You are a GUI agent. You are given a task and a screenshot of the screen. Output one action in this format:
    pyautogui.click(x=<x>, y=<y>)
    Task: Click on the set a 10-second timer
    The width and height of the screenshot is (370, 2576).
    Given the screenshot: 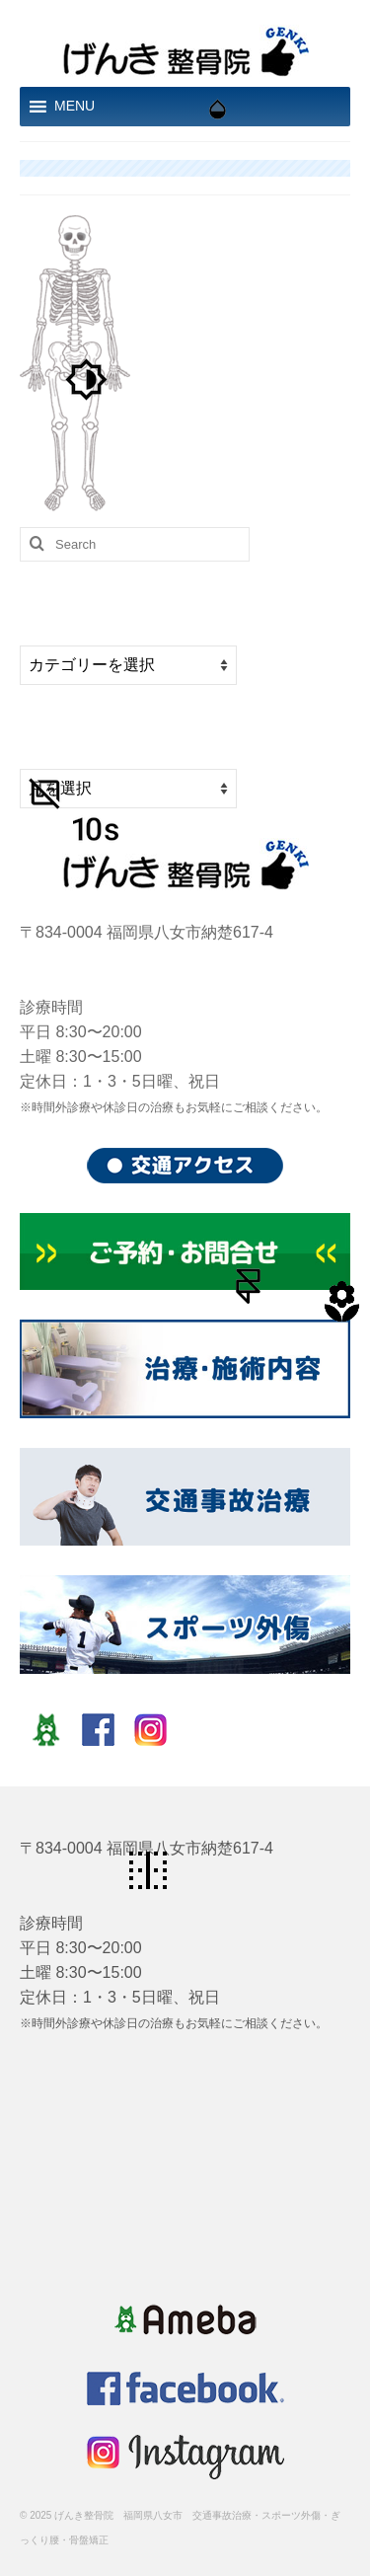 What is the action you would take?
    pyautogui.click(x=96, y=829)
    